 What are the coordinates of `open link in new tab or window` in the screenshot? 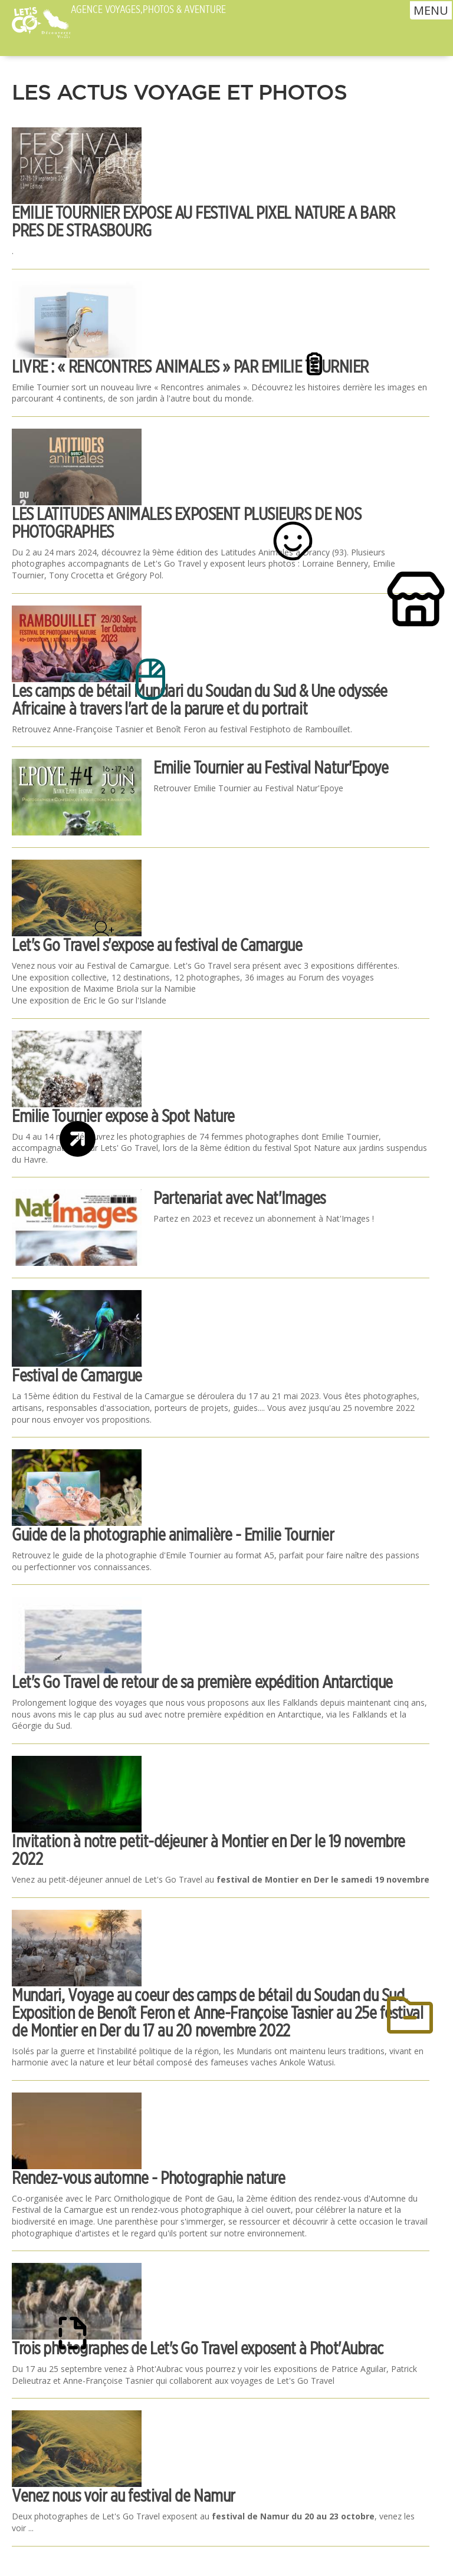 It's located at (77, 1139).